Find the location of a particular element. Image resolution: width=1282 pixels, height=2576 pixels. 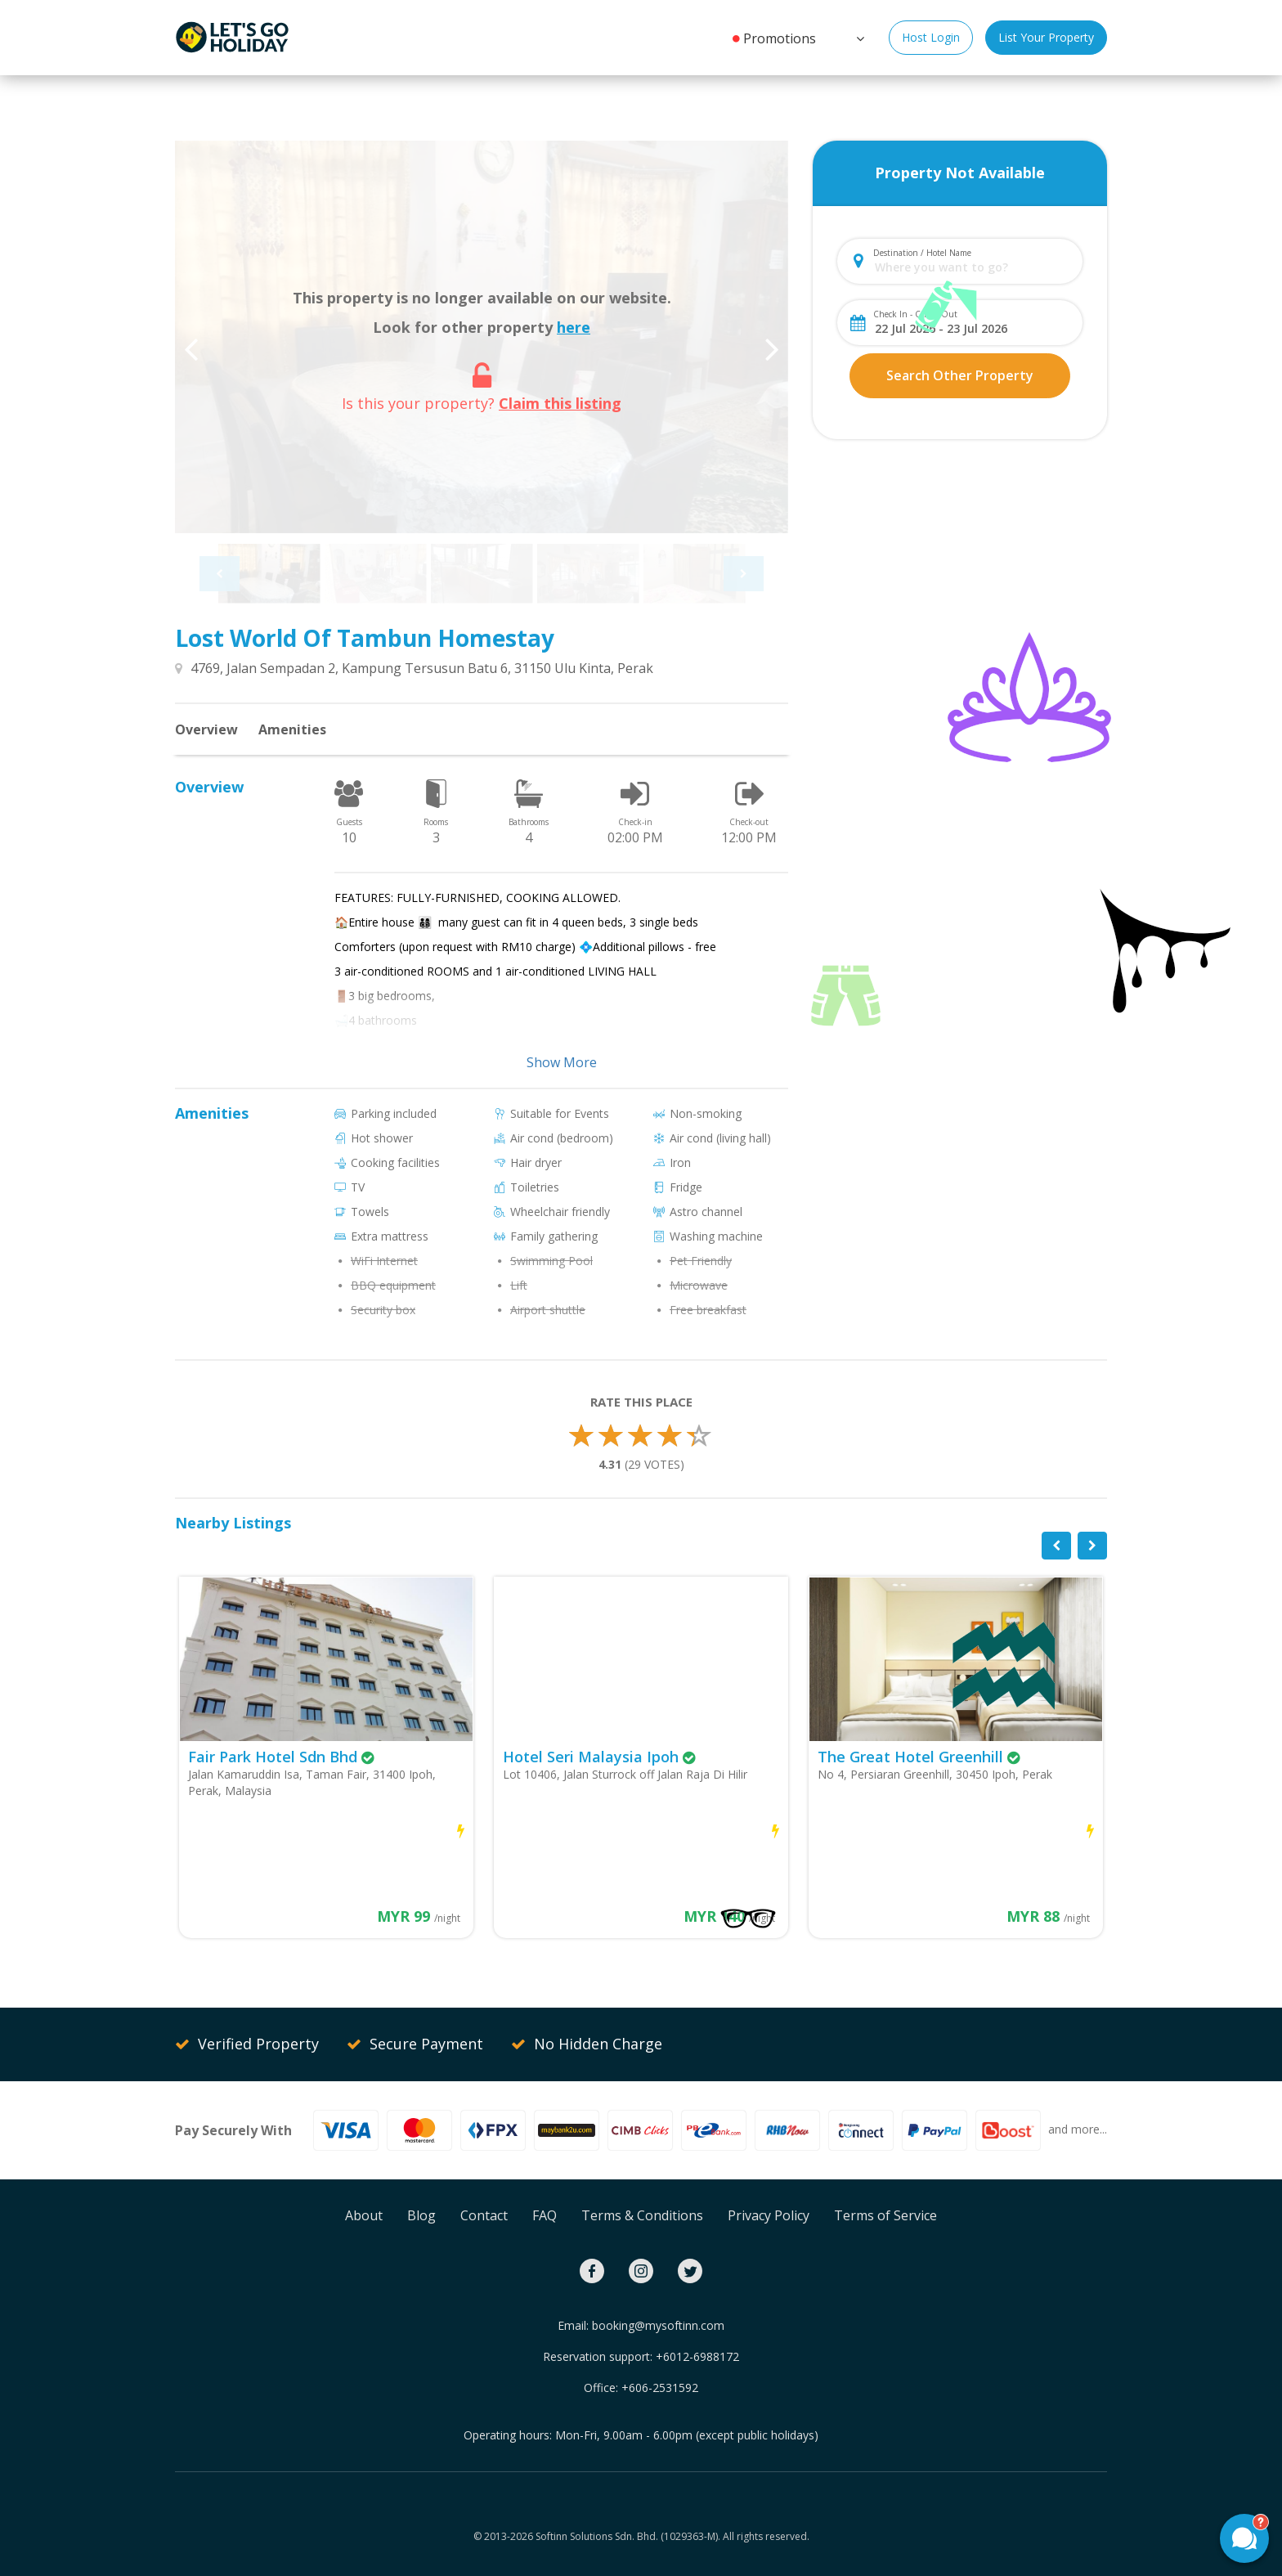

aquarius zodiac sign indicator is located at coordinates (1004, 1665).